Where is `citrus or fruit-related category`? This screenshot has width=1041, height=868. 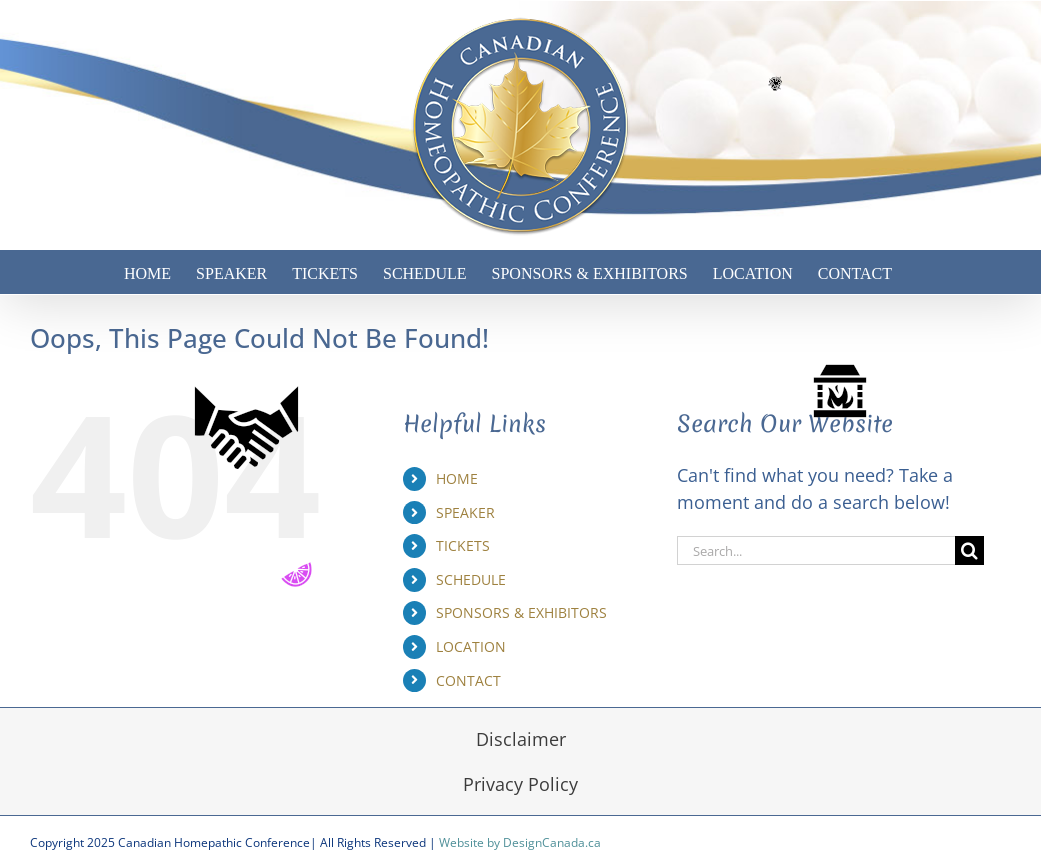 citrus or fruit-related category is located at coordinates (296, 574).